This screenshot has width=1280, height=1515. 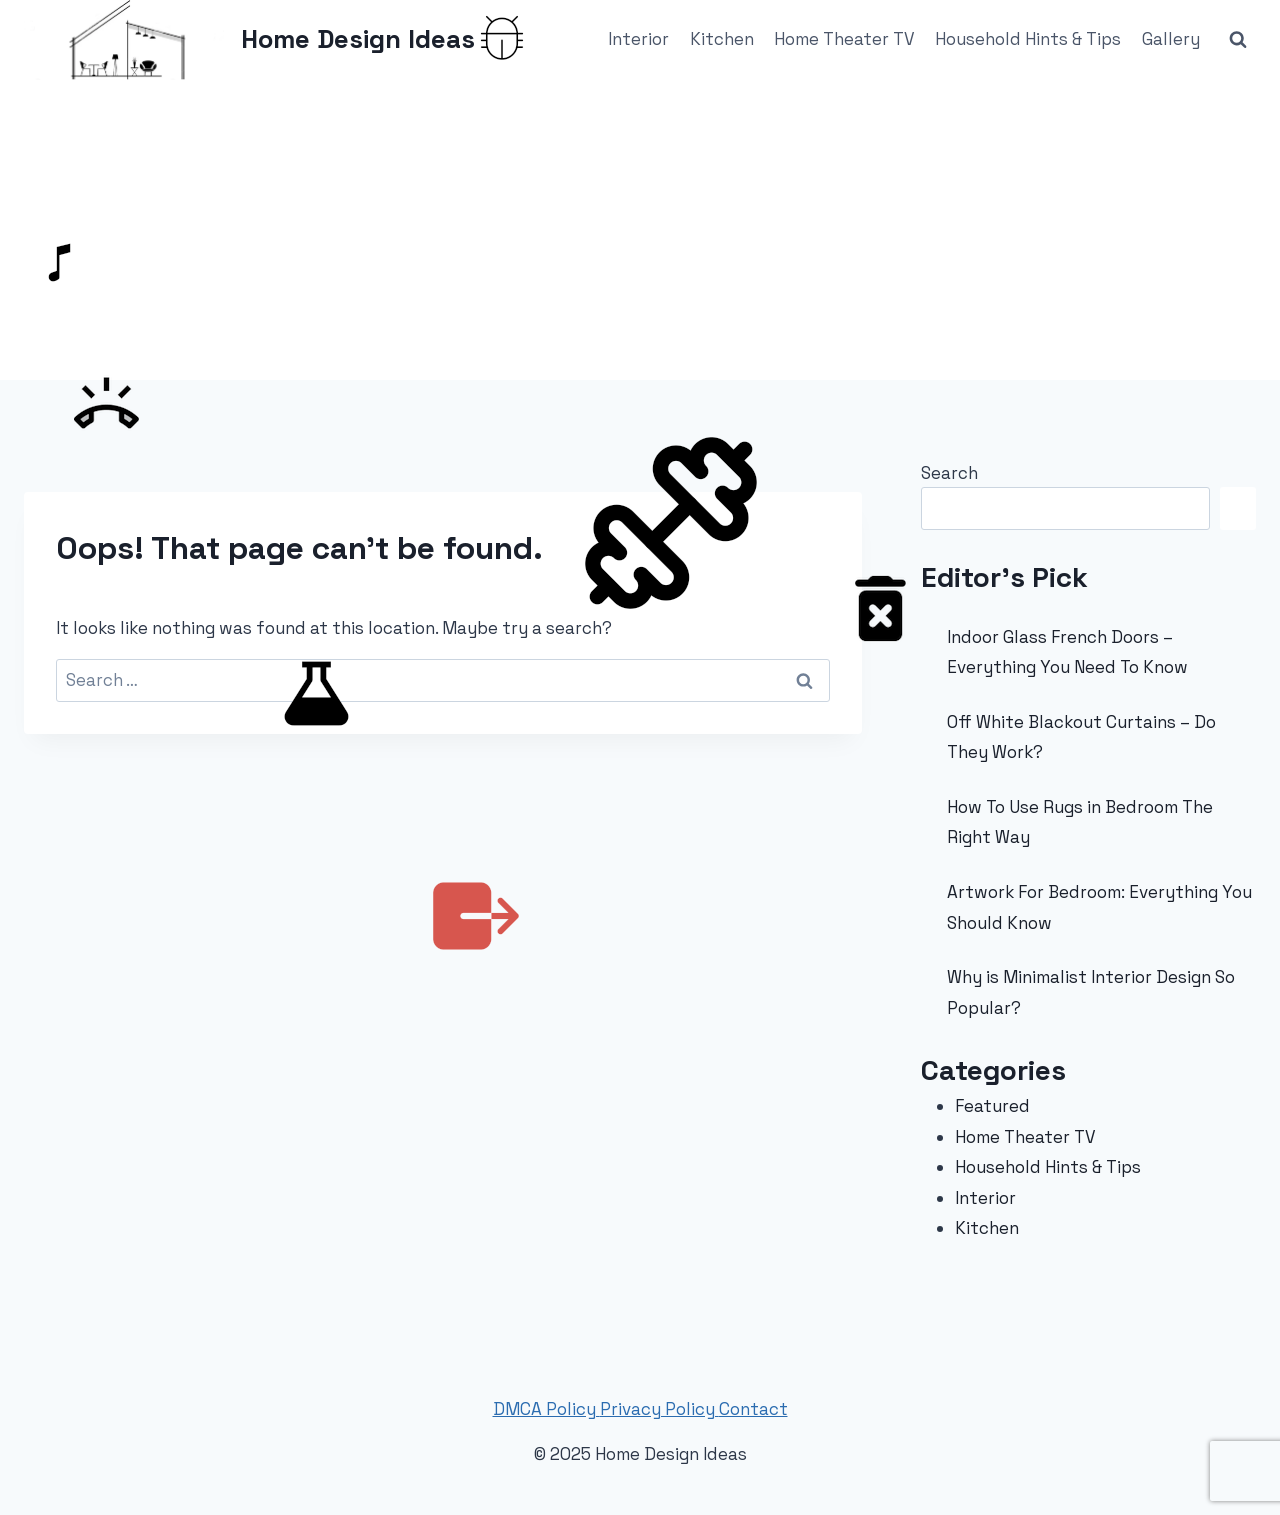 I want to click on permanently delete an item, so click(x=880, y=608).